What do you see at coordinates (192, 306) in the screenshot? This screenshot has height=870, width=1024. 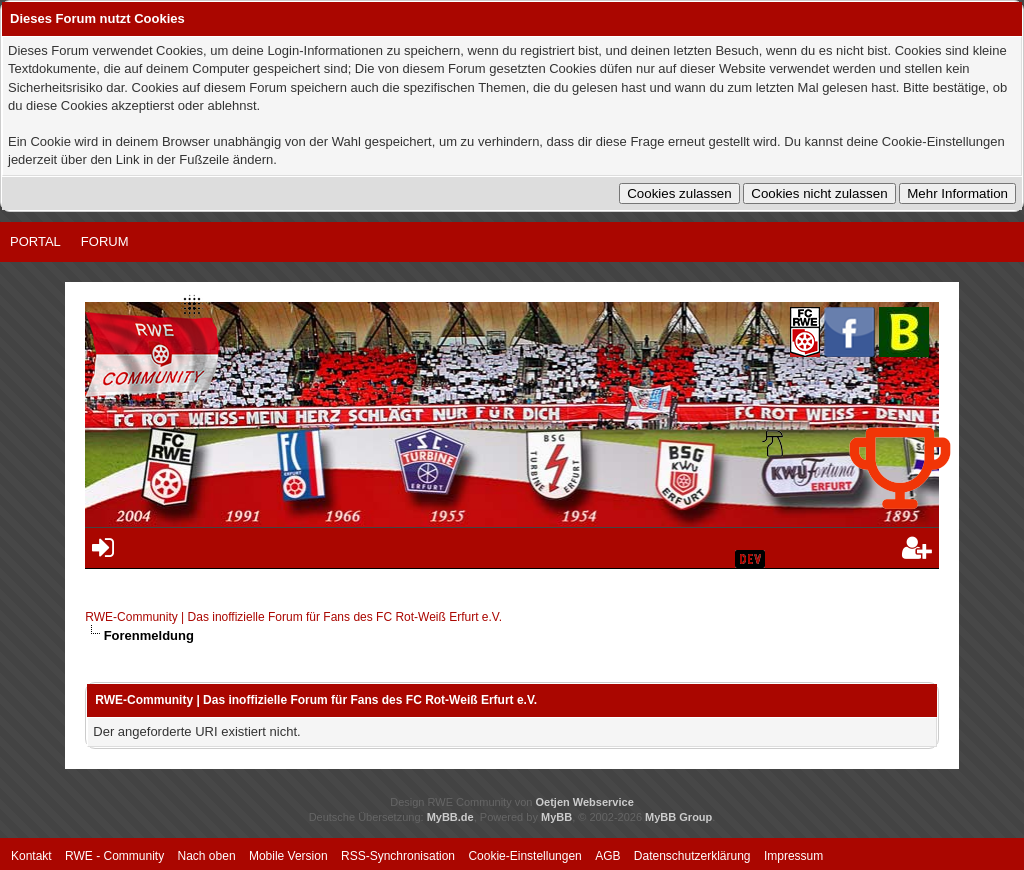 I see `apply blur effect to image` at bounding box center [192, 306].